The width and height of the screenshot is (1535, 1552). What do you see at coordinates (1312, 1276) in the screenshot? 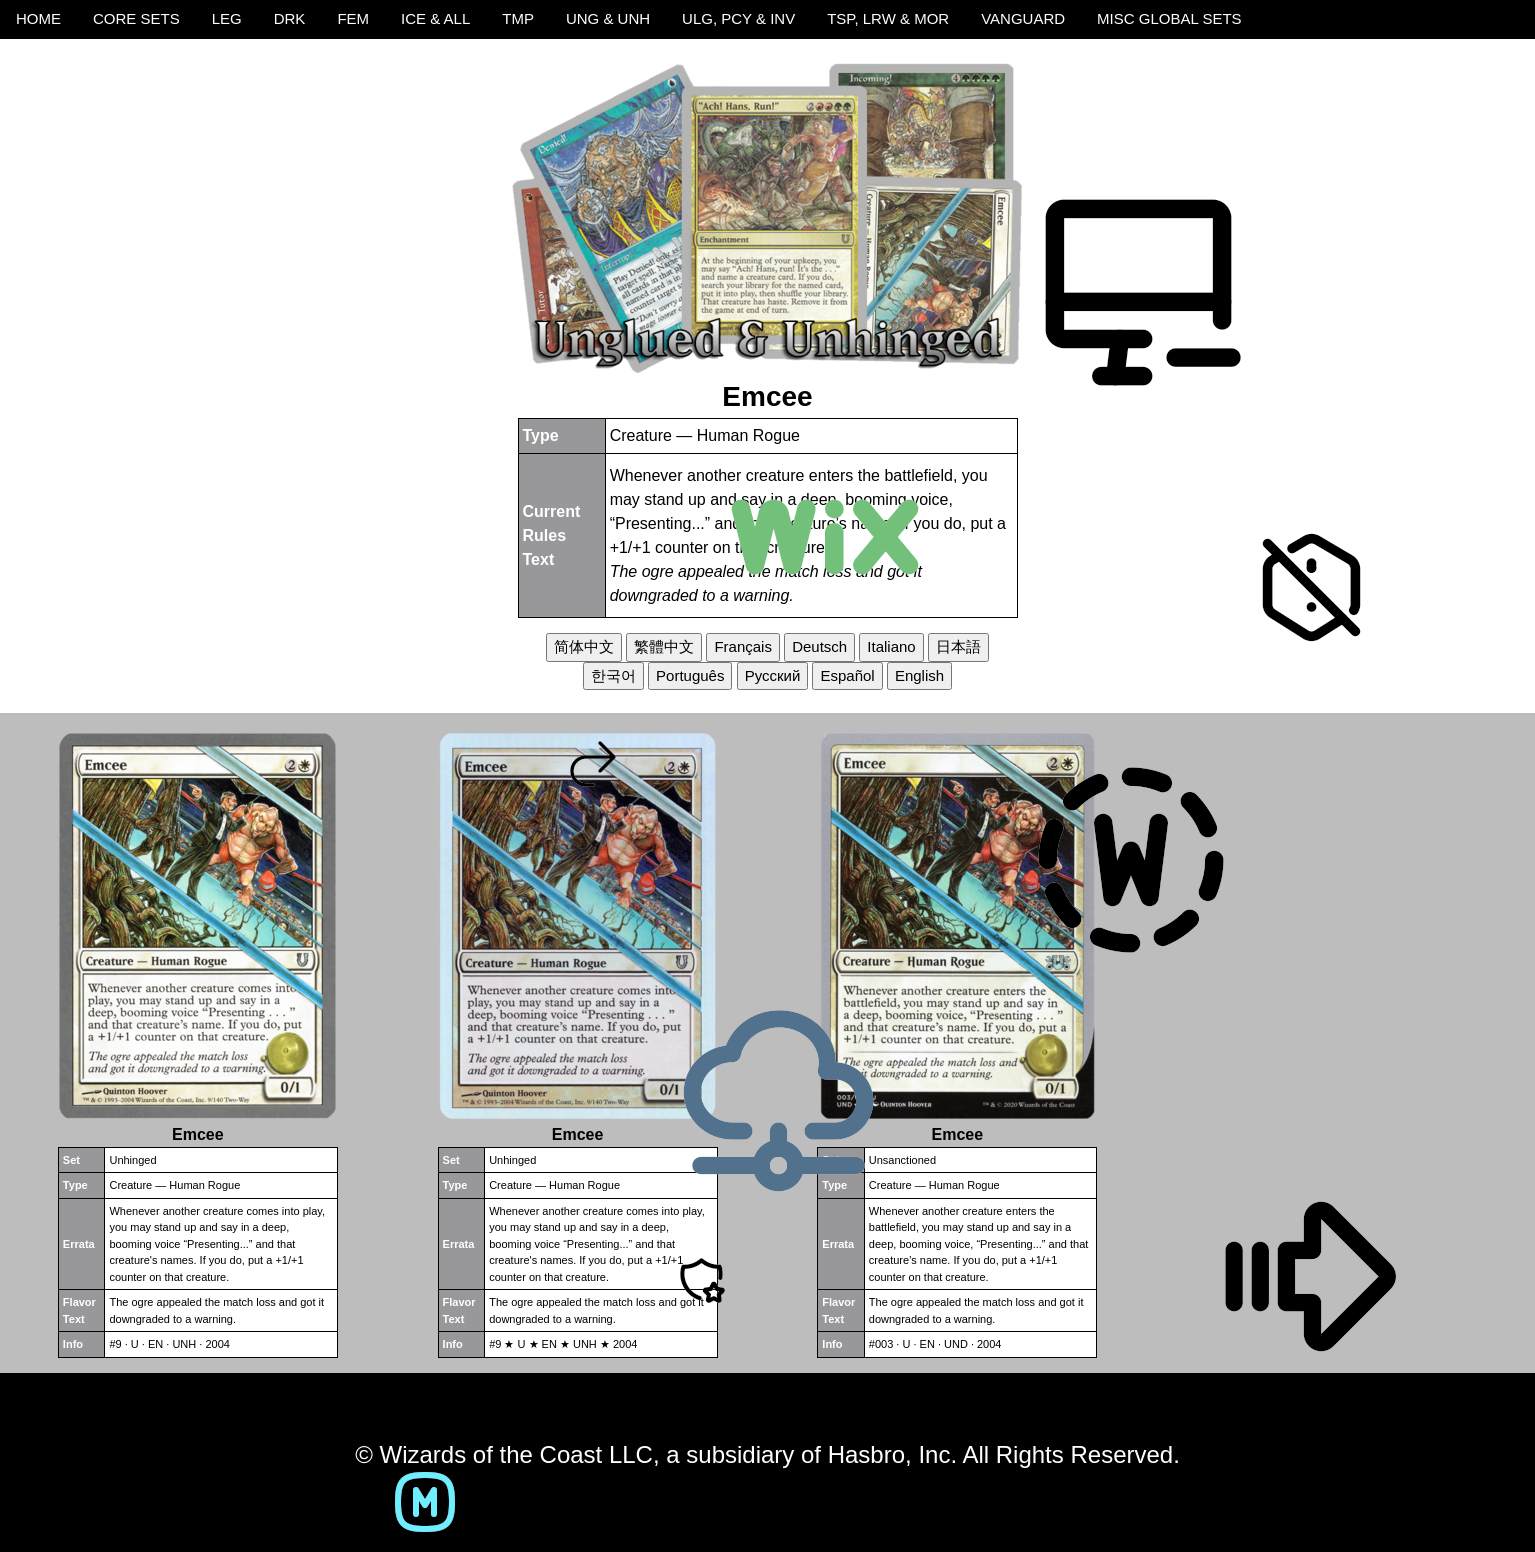
I see `skip forward or advance to next item` at bounding box center [1312, 1276].